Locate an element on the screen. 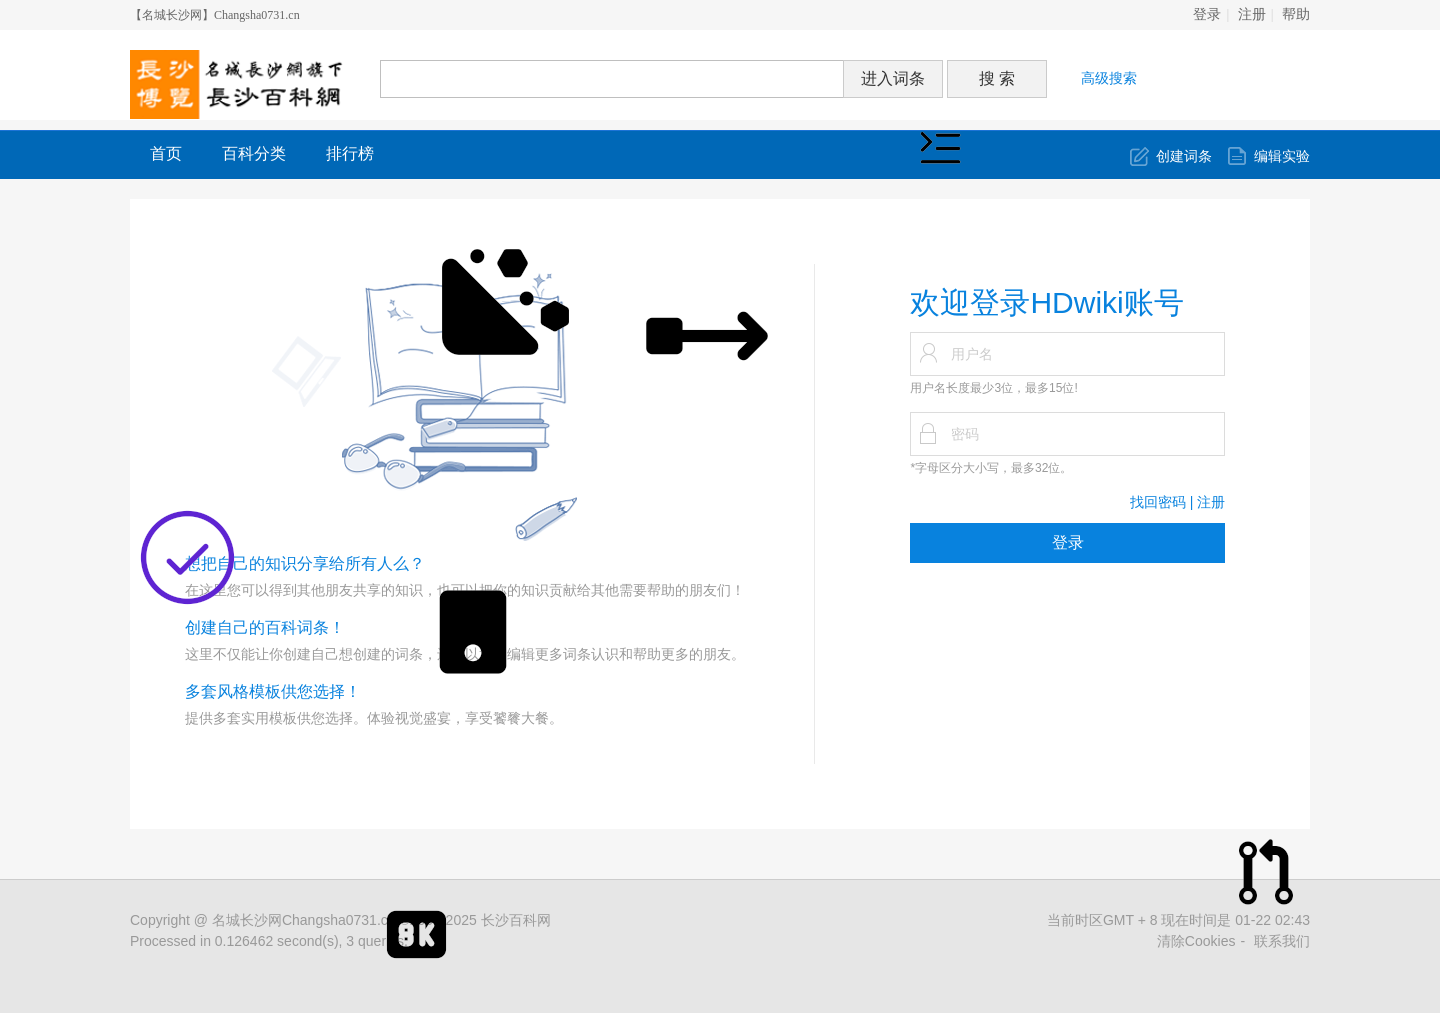  increase text indentation is located at coordinates (940, 148).